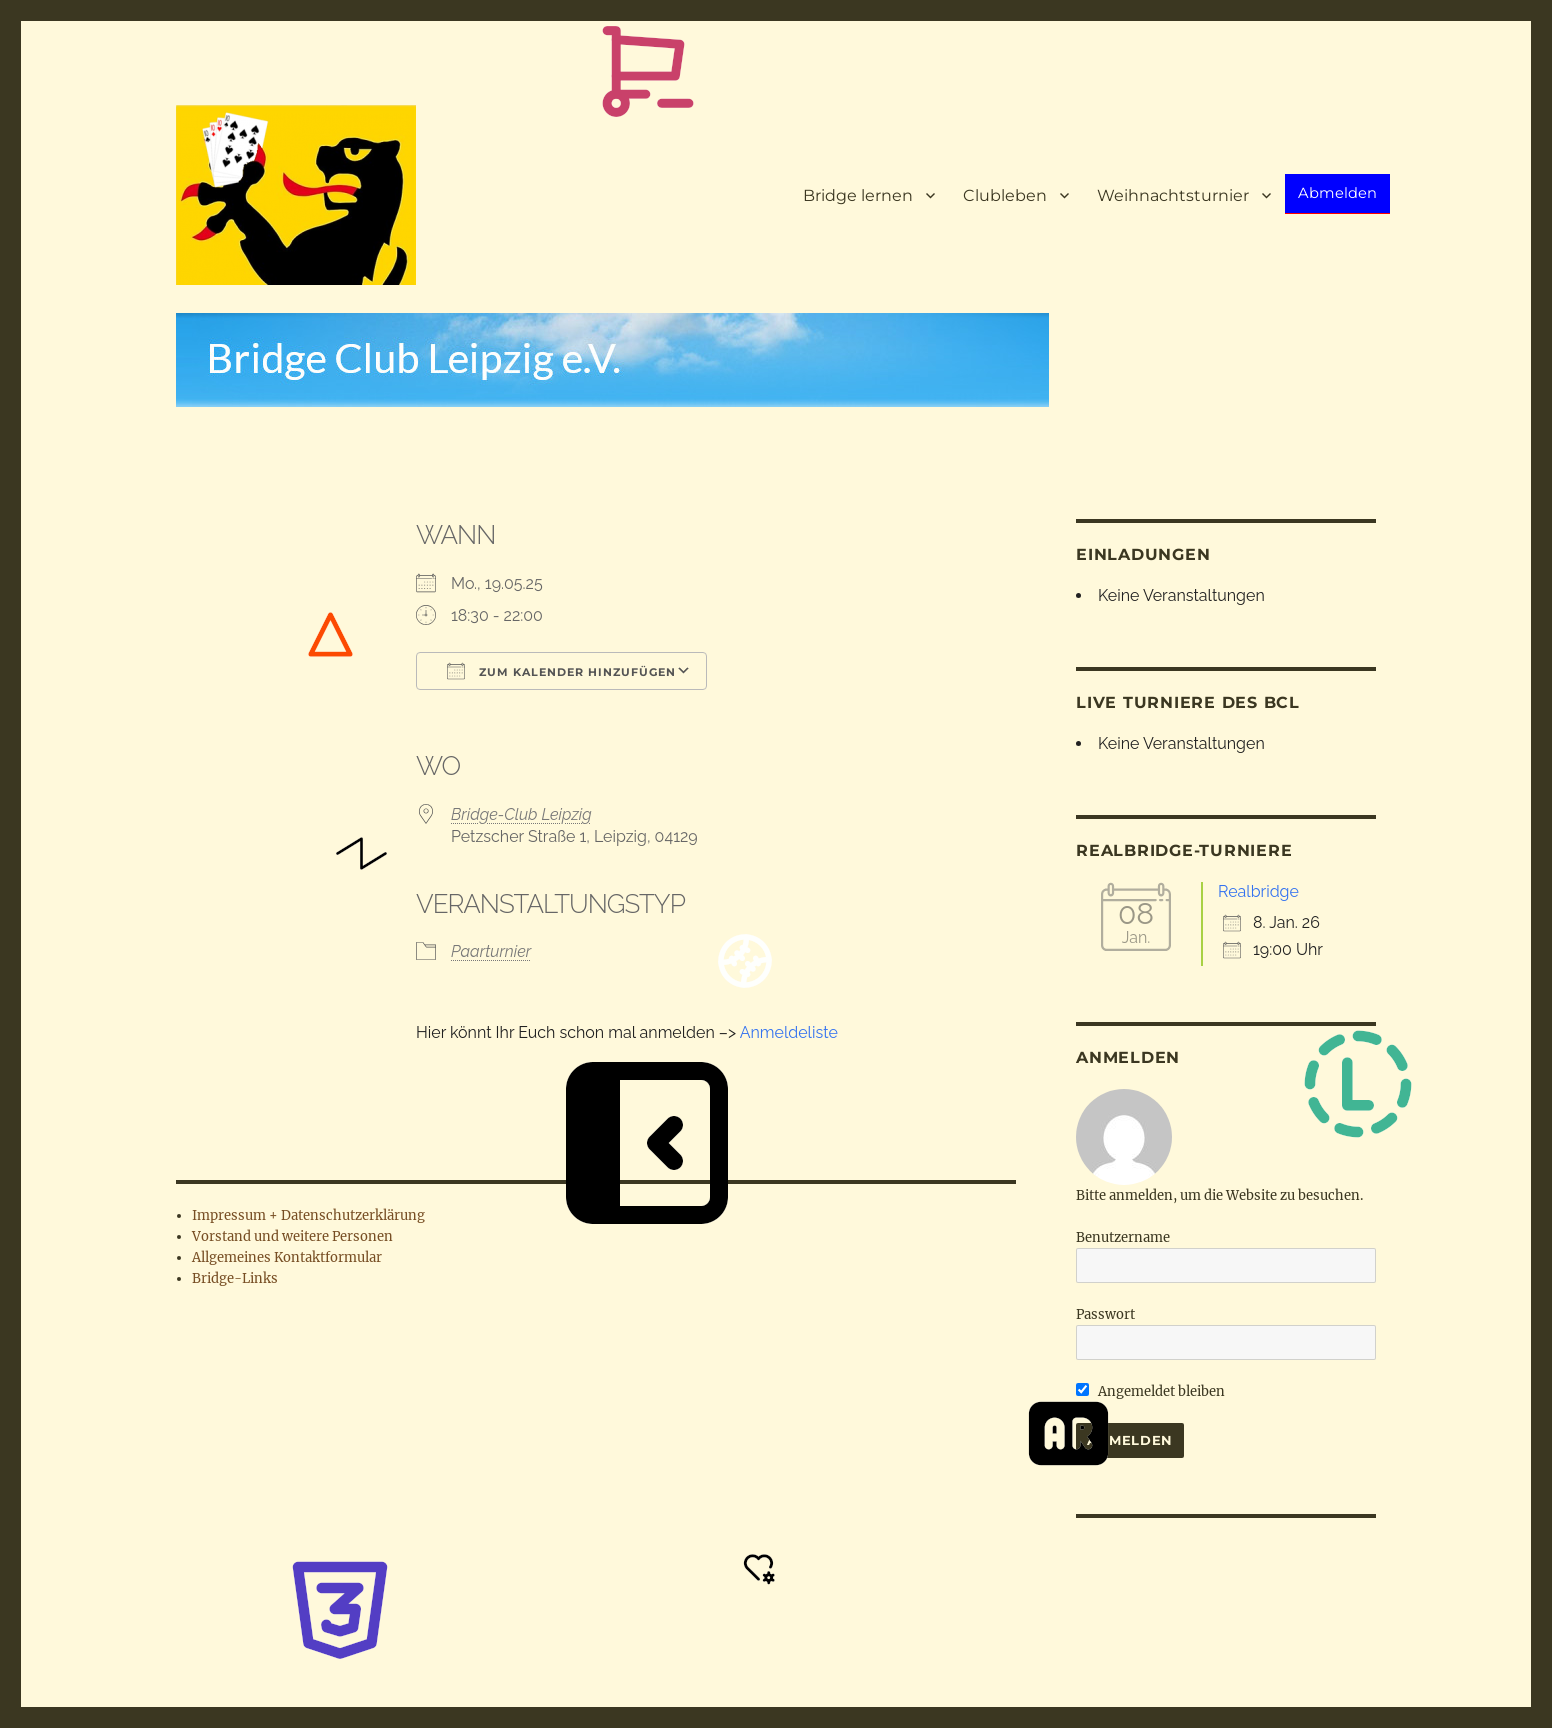  I want to click on remove an item from your cart, so click(643, 71).